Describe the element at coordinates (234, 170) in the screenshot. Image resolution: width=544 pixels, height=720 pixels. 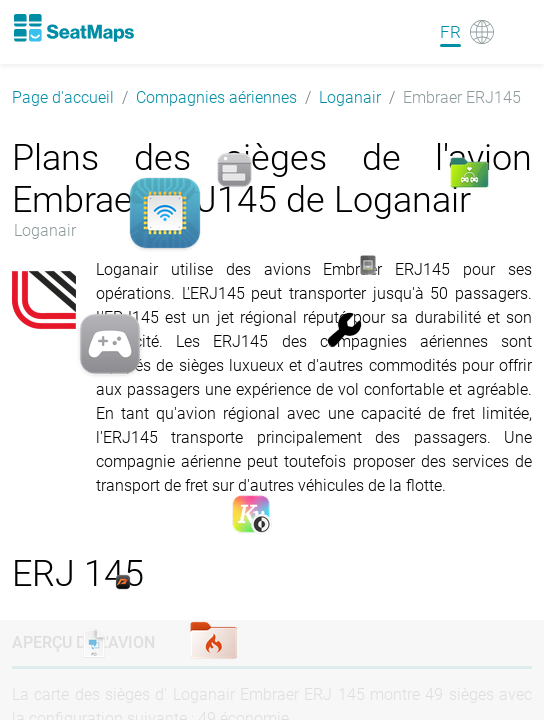
I see `access window tiling and layout settings` at that location.